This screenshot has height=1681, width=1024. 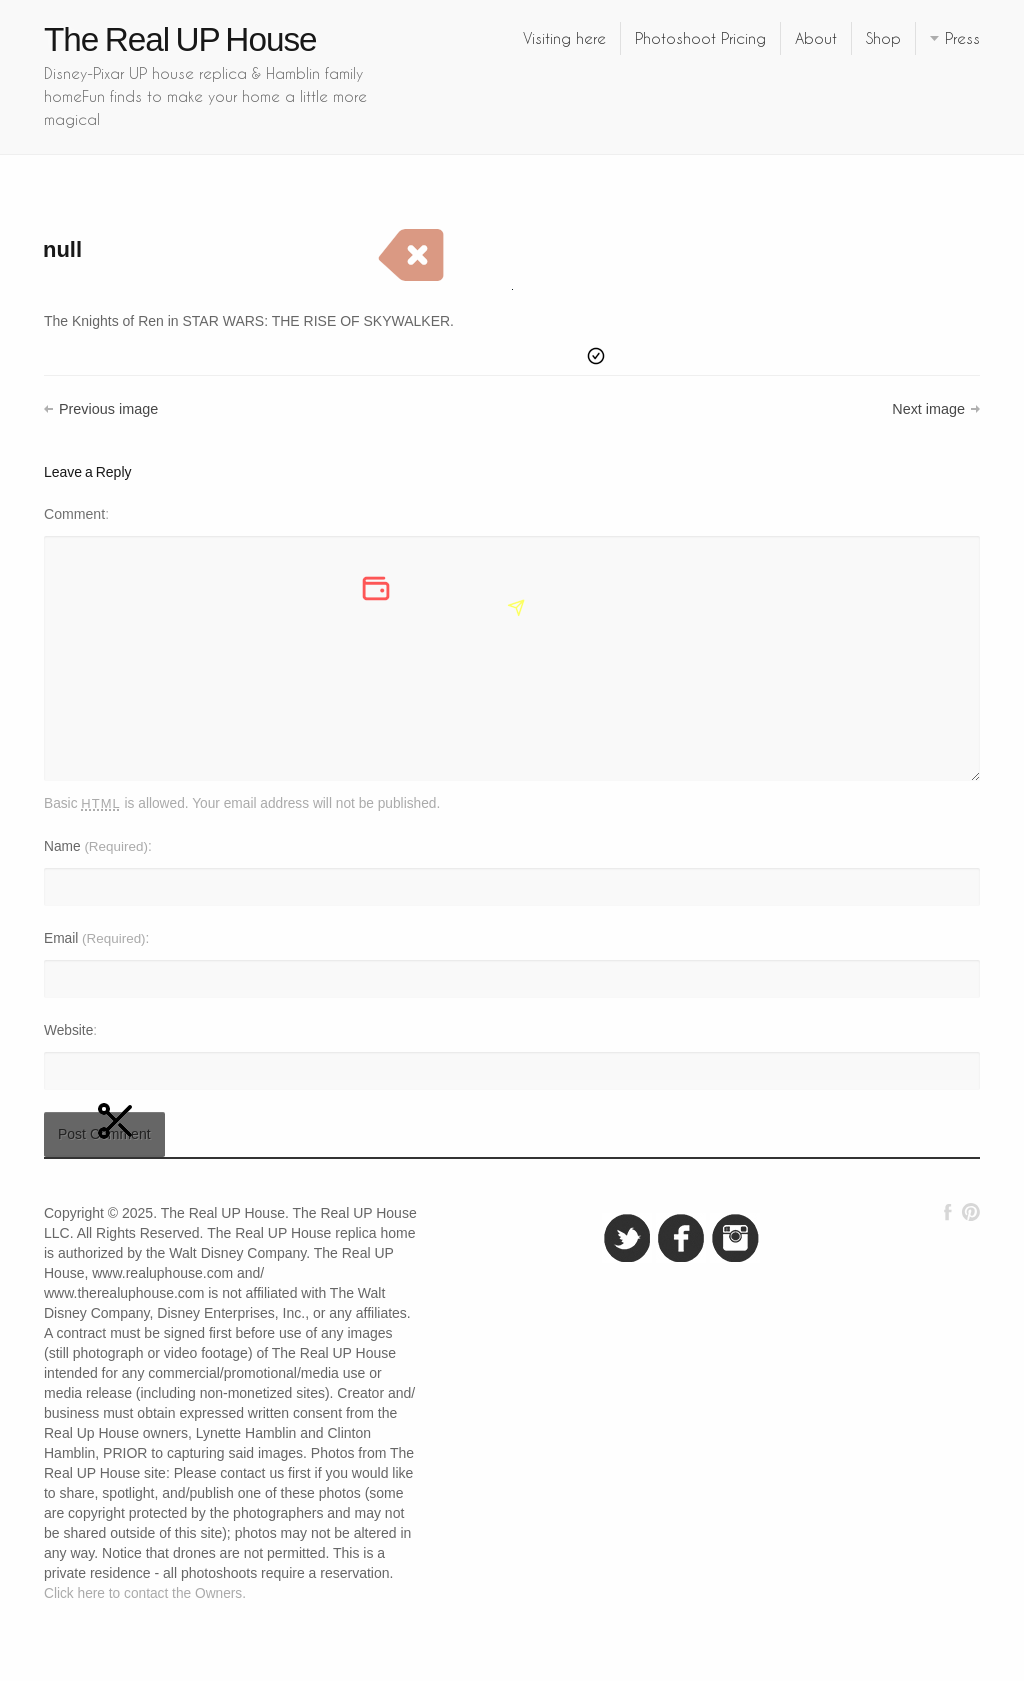 I want to click on send a message, so click(x=517, y=607).